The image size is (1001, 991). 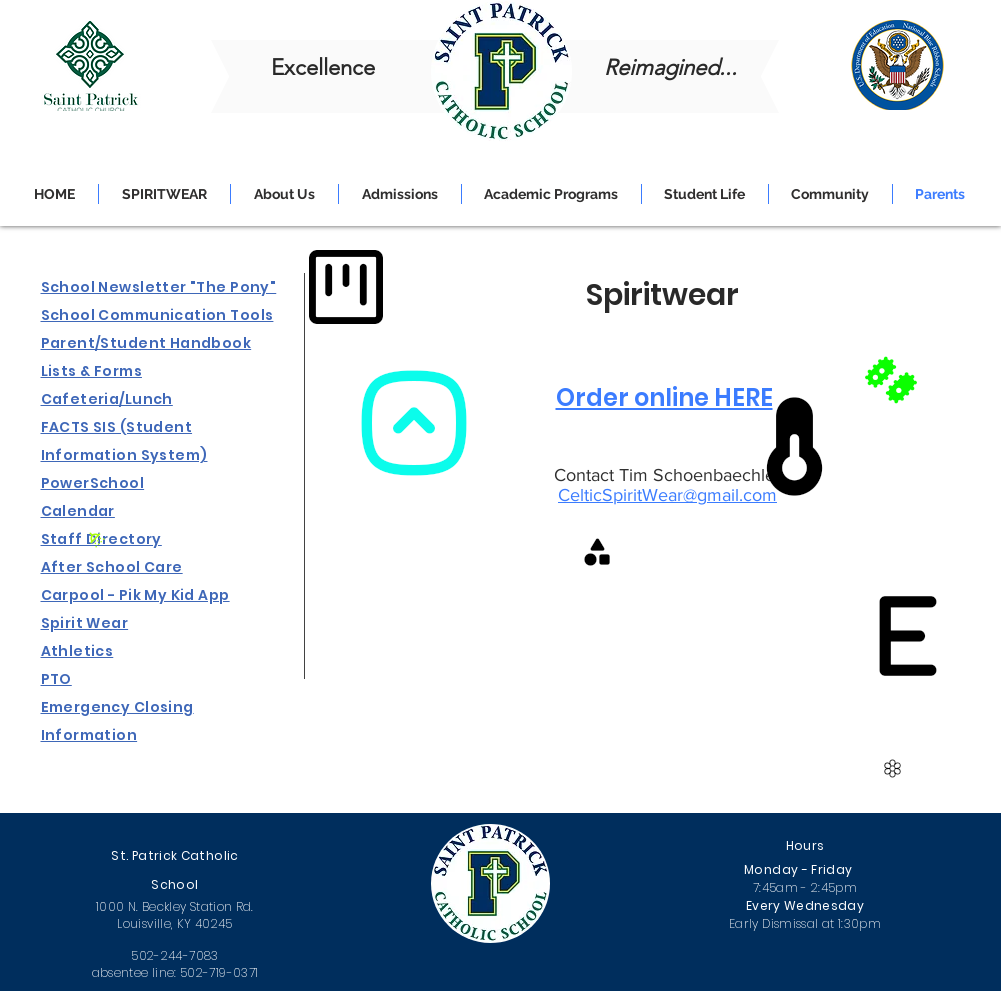 I want to click on indicates moderate or medium temperature, so click(x=794, y=446).